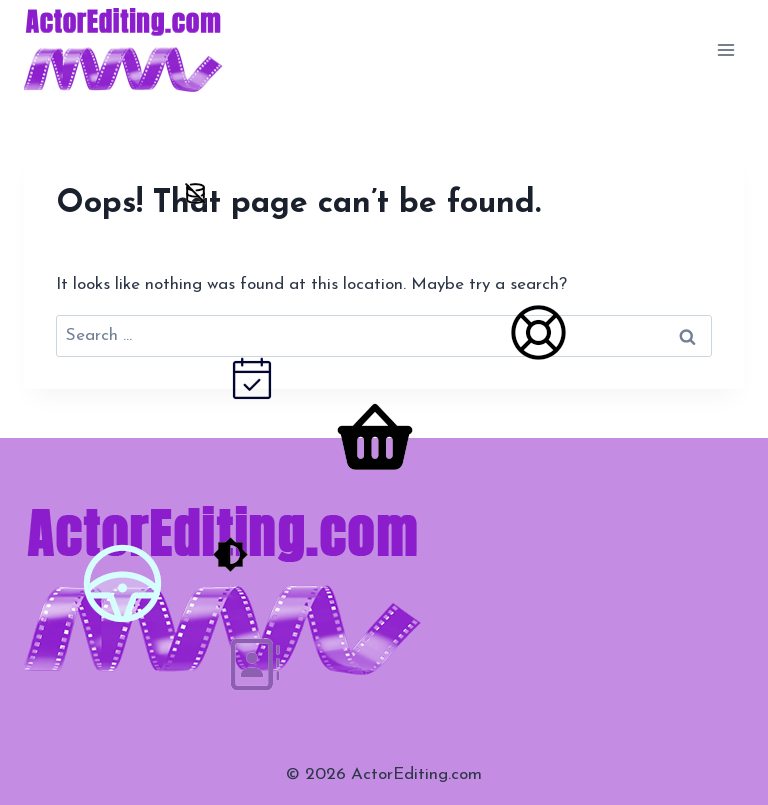 This screenshot has height=805, width=768. Describe the element at coordinates (252, 380) in the screenshot. I see `confirm or schedule an appointment` at that location.